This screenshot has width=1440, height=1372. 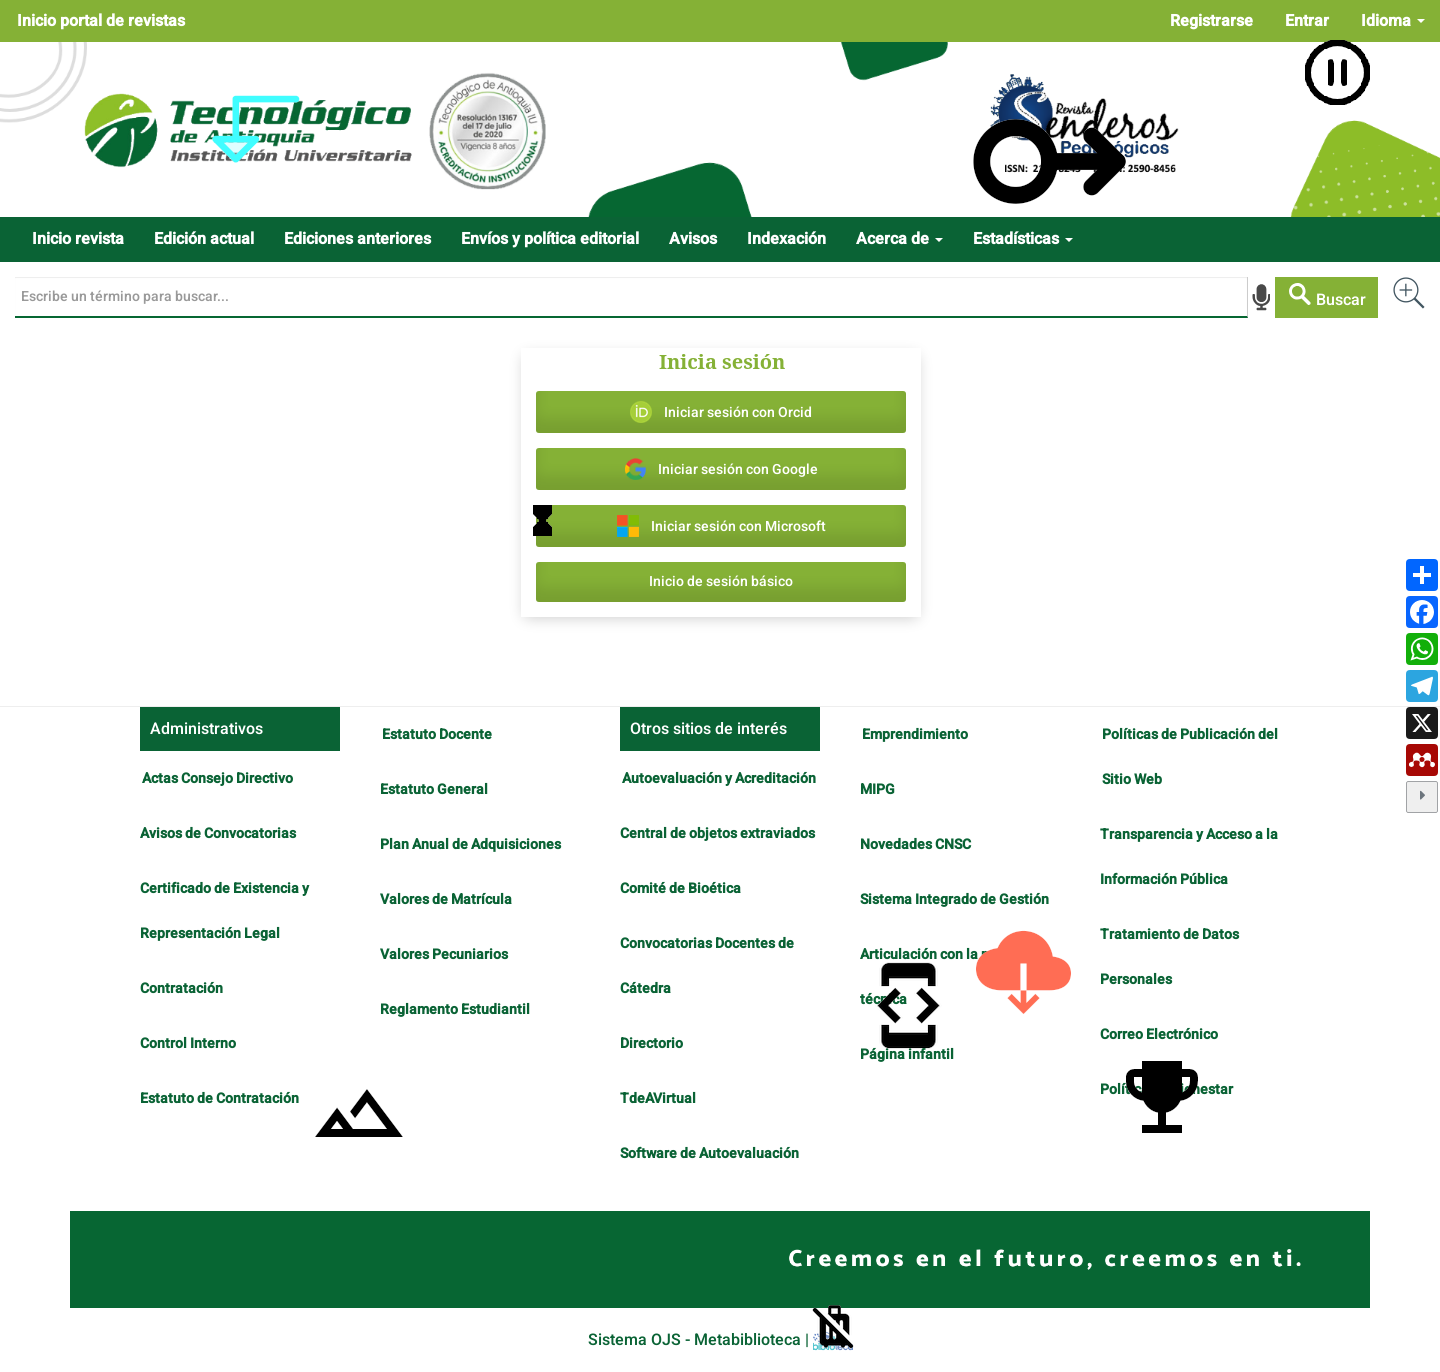 I want to click on no luggage allowed, so click(x=834, y=1326).